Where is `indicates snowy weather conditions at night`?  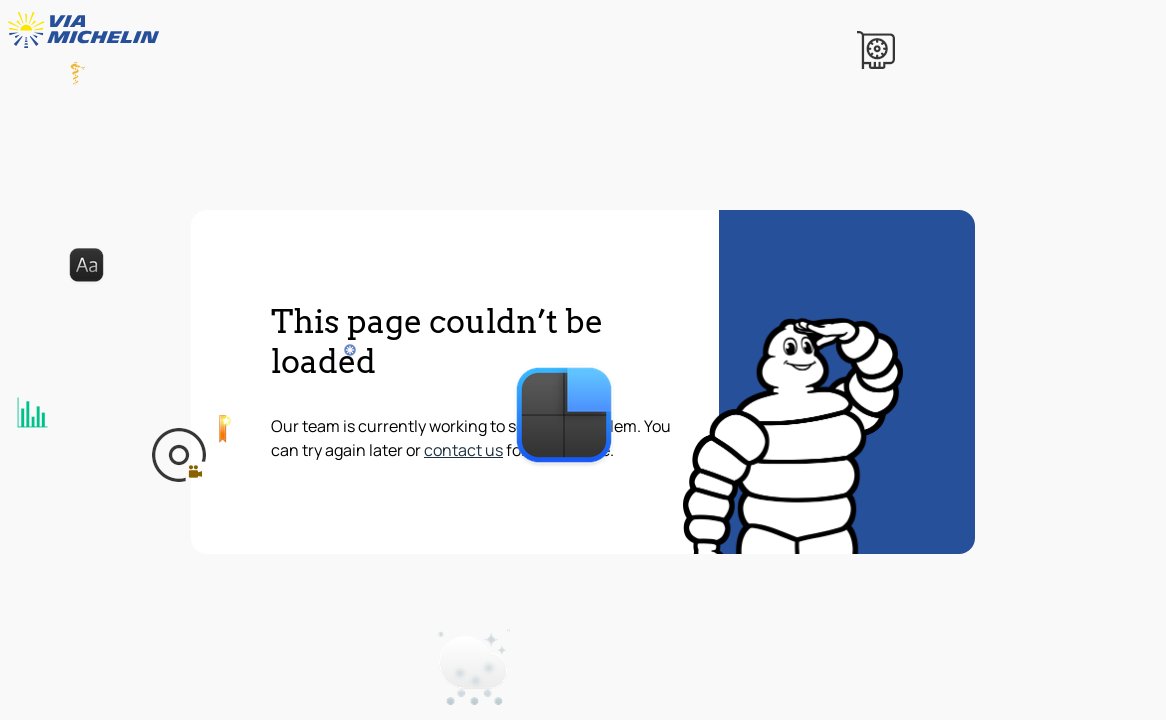
indicates snowy weather conditions at night is located at coordinates (474, 667).